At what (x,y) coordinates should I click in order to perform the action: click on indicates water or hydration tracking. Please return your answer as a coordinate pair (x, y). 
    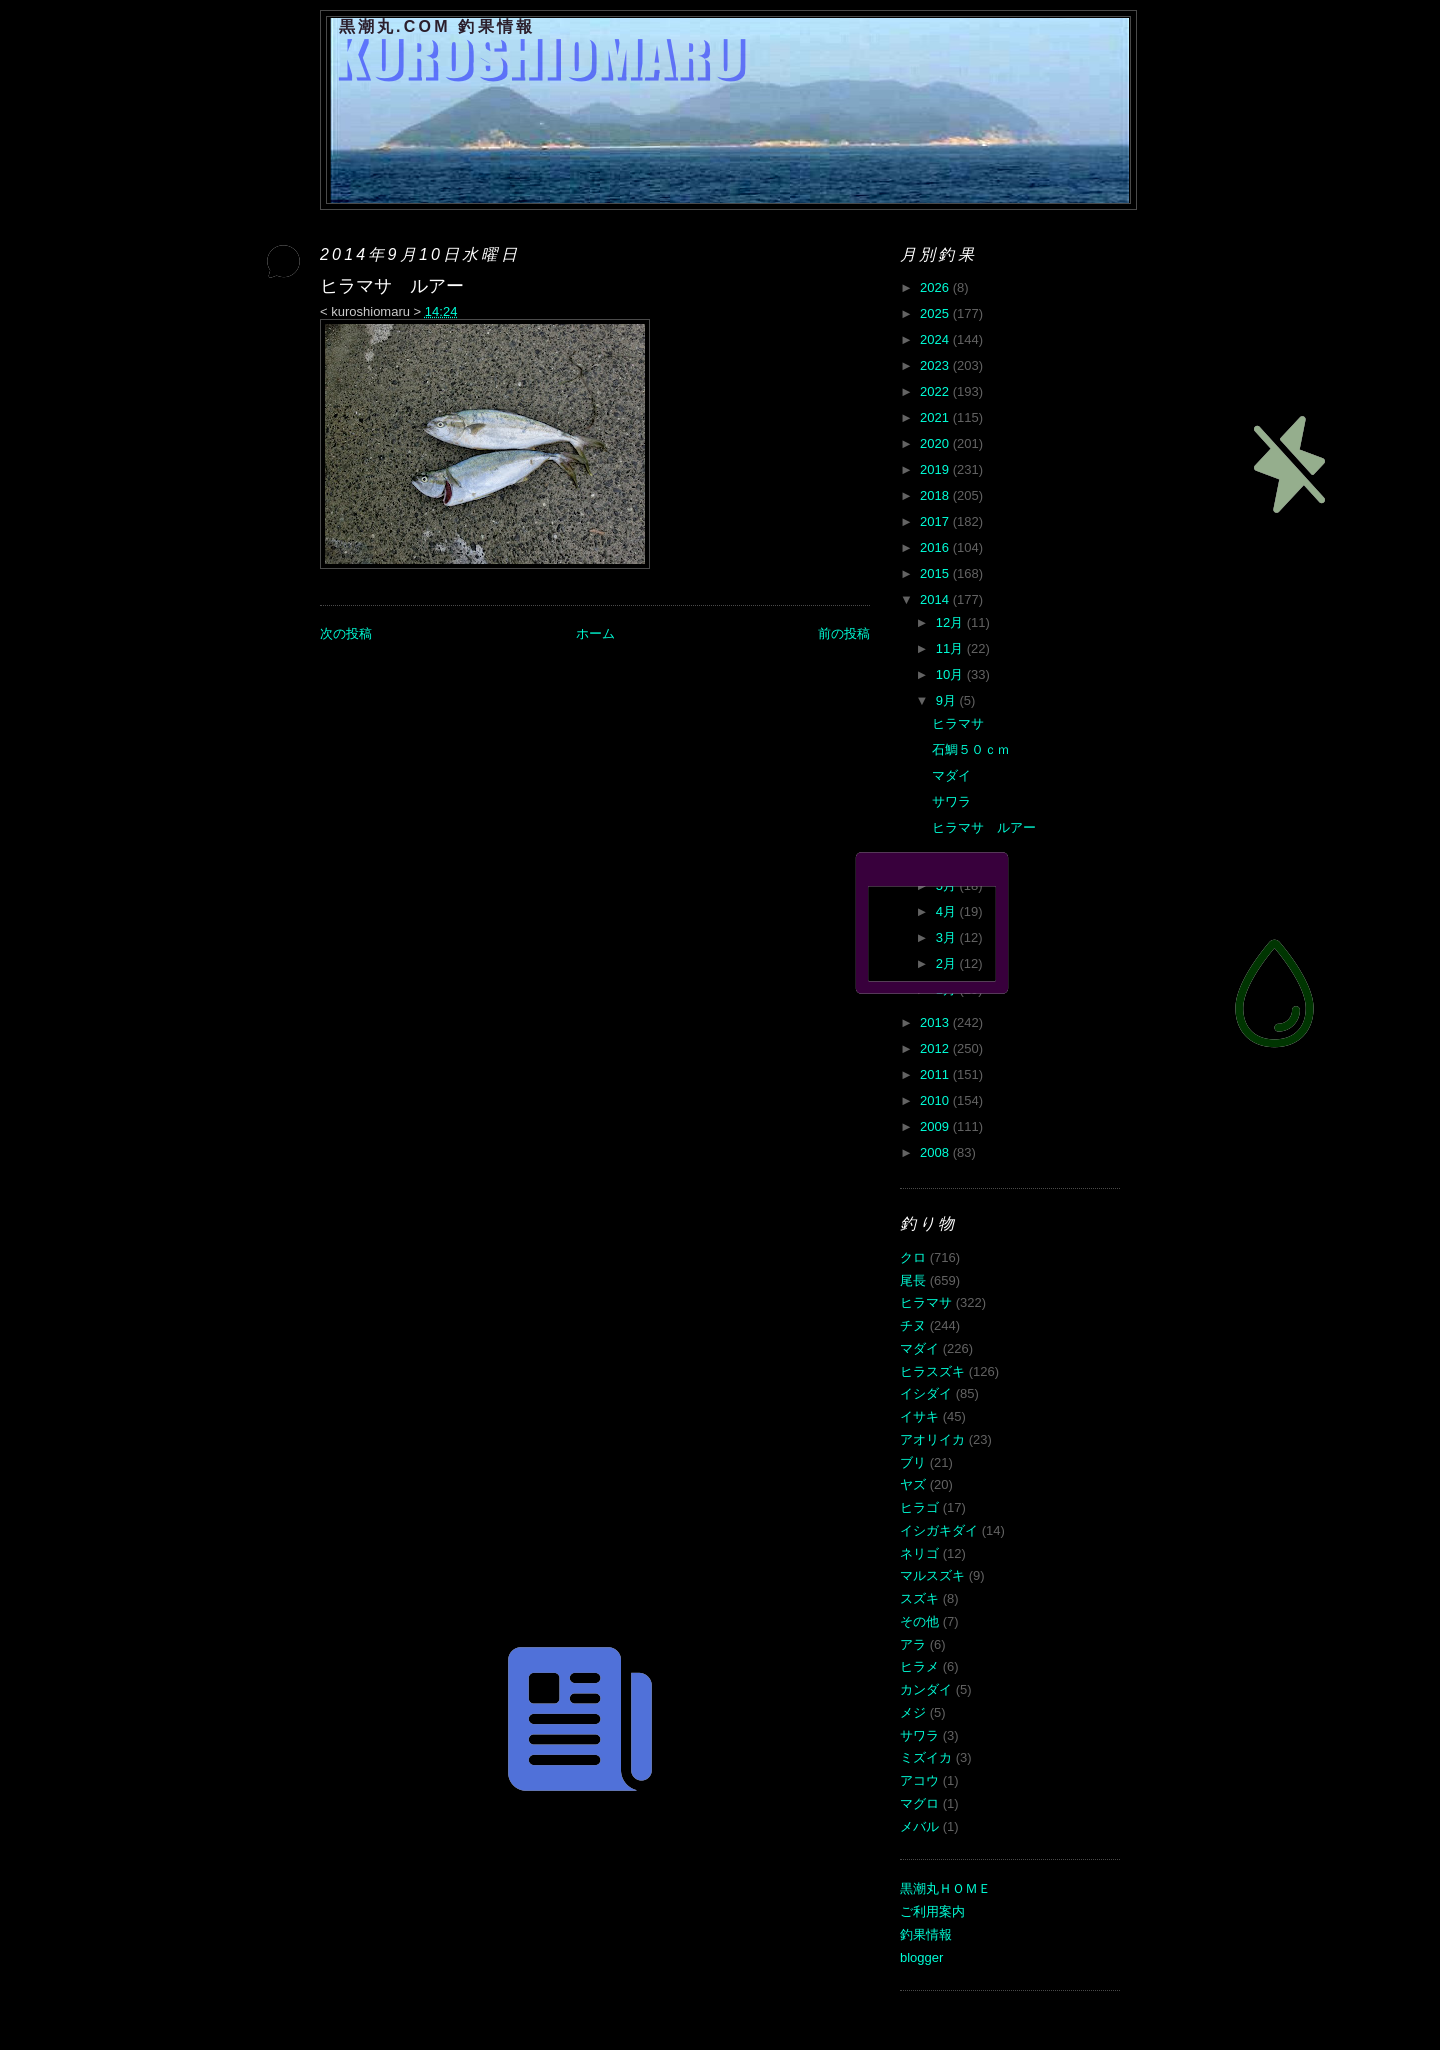
    Looking at the image, I should click on (1274, 992).